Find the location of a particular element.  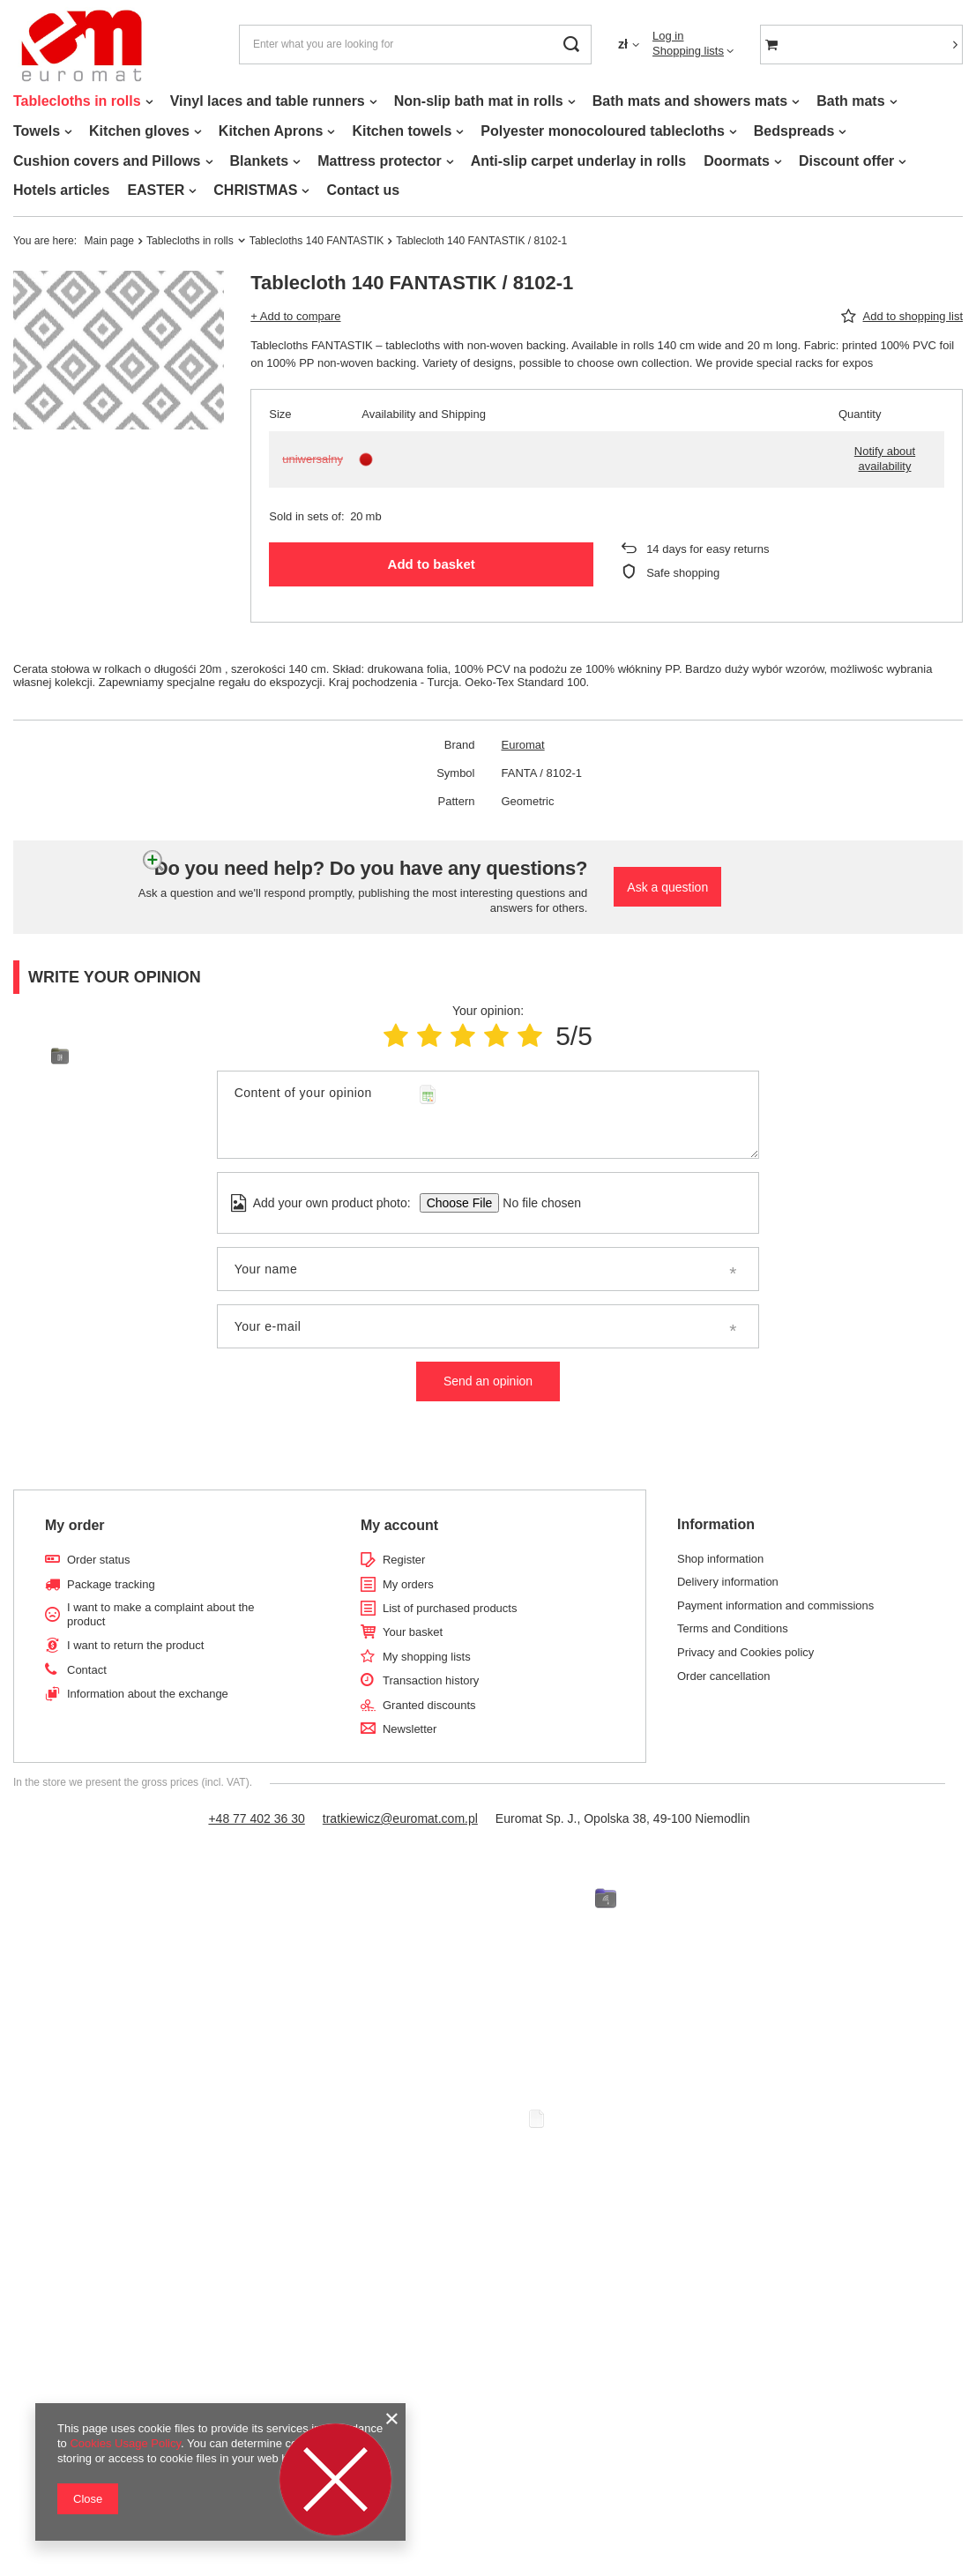

zoom in on file or document content is located at coordinates (153, 861).